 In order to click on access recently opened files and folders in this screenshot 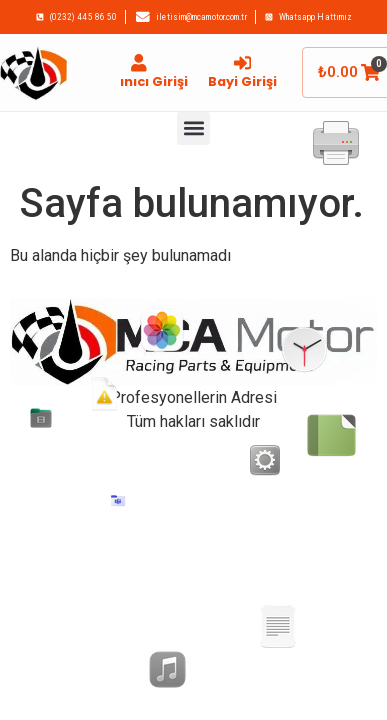, I will do `click(304, 349)`.